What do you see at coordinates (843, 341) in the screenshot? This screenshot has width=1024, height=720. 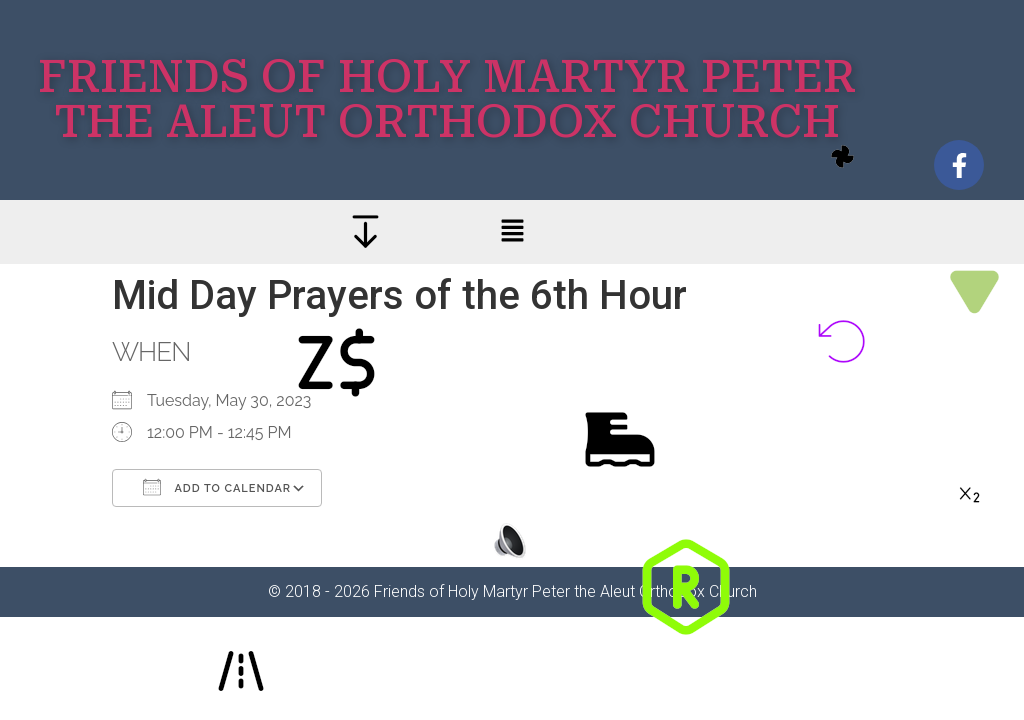 I see `undo last action` at bounding box center [843, 341].